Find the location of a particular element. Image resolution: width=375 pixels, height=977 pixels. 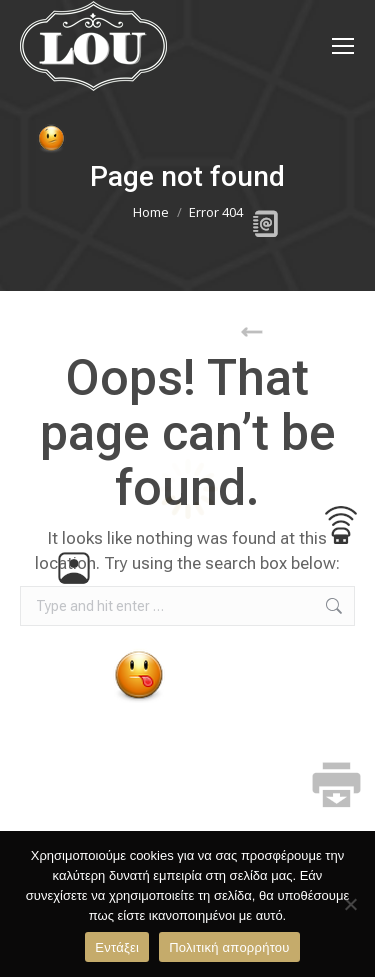

express a smug or sarcastic reaction is located at coordinates (51, 139).